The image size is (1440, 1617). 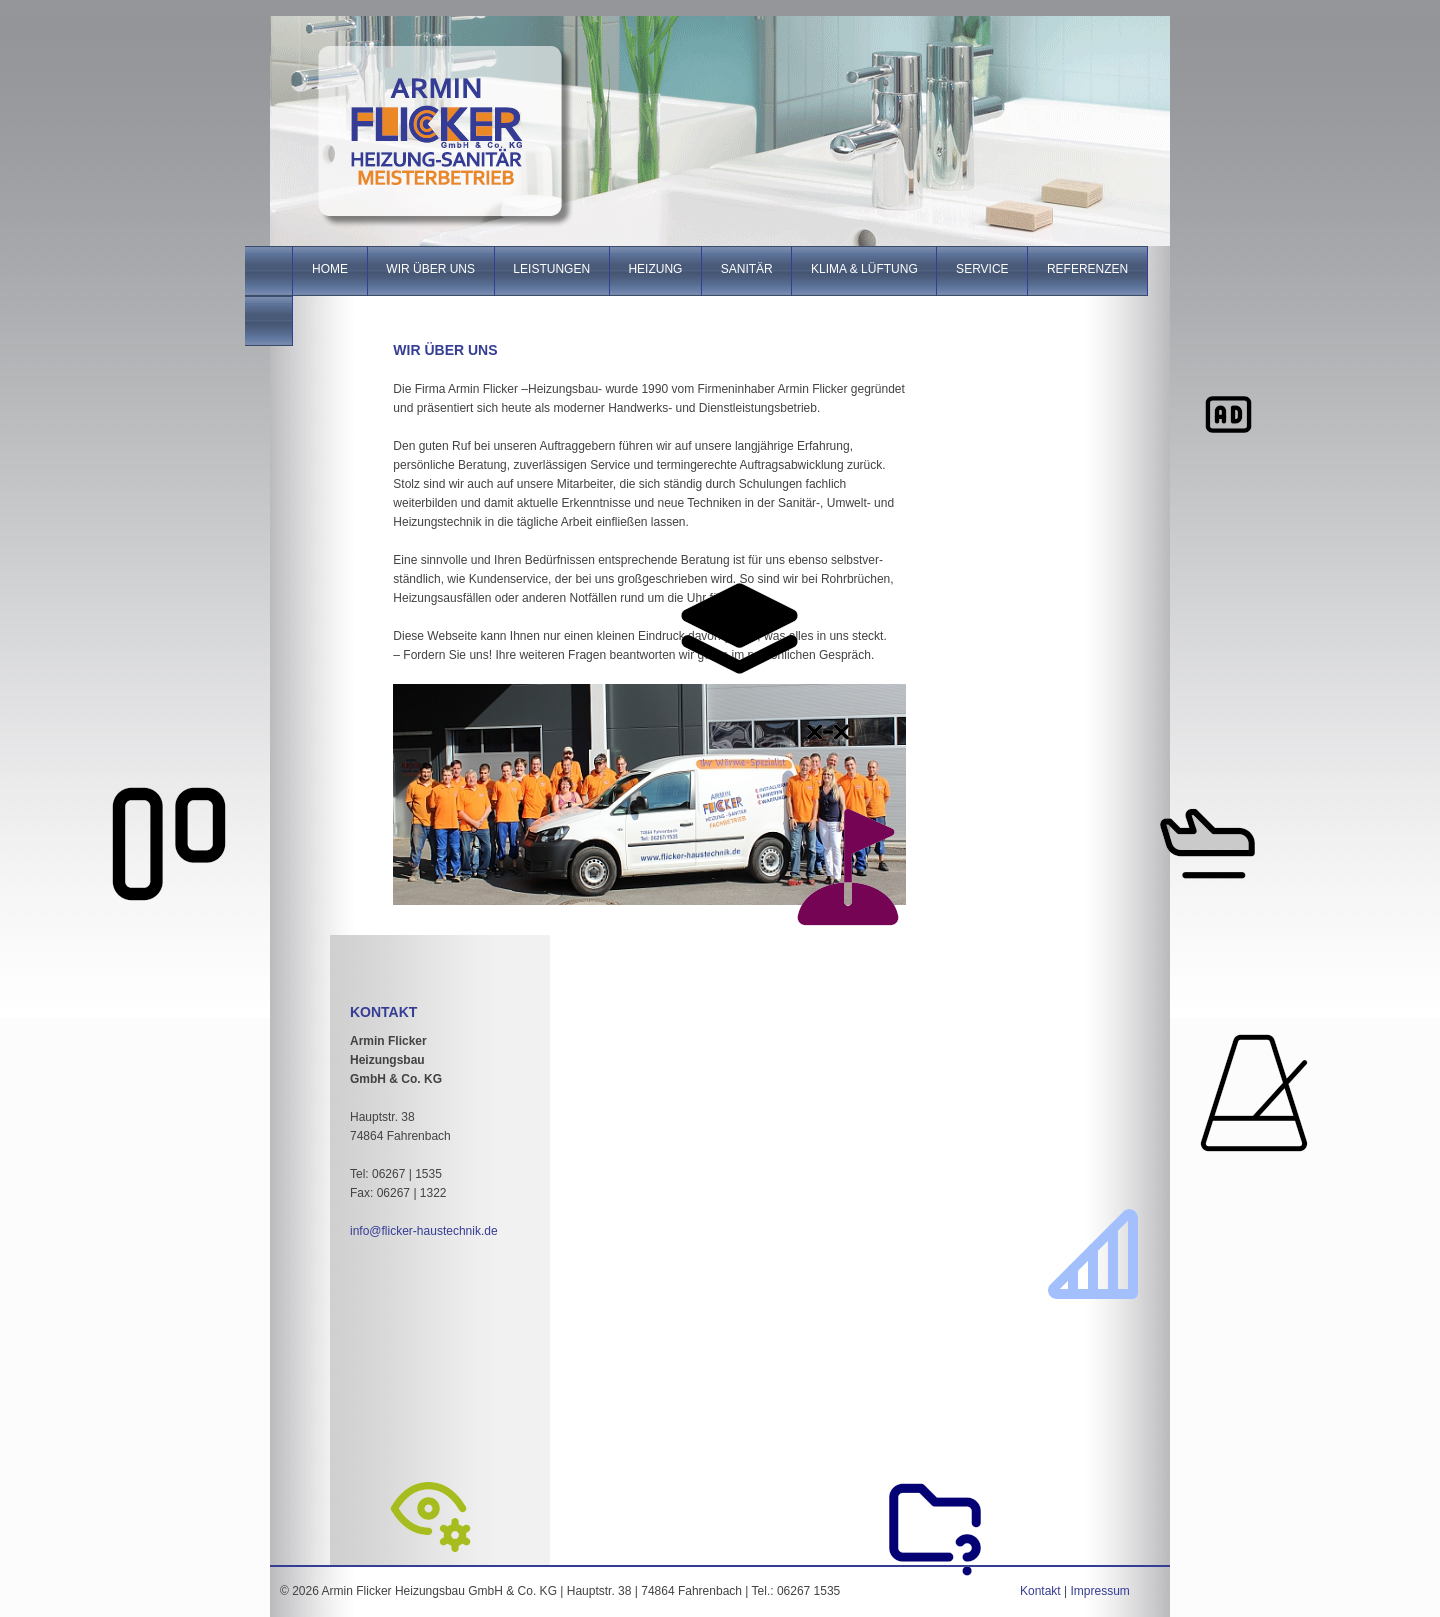 What do you see at coordinates (1207, 840) in the screenshot?
I see `indicates flight mode is active` at bounding box center [1207, 840].